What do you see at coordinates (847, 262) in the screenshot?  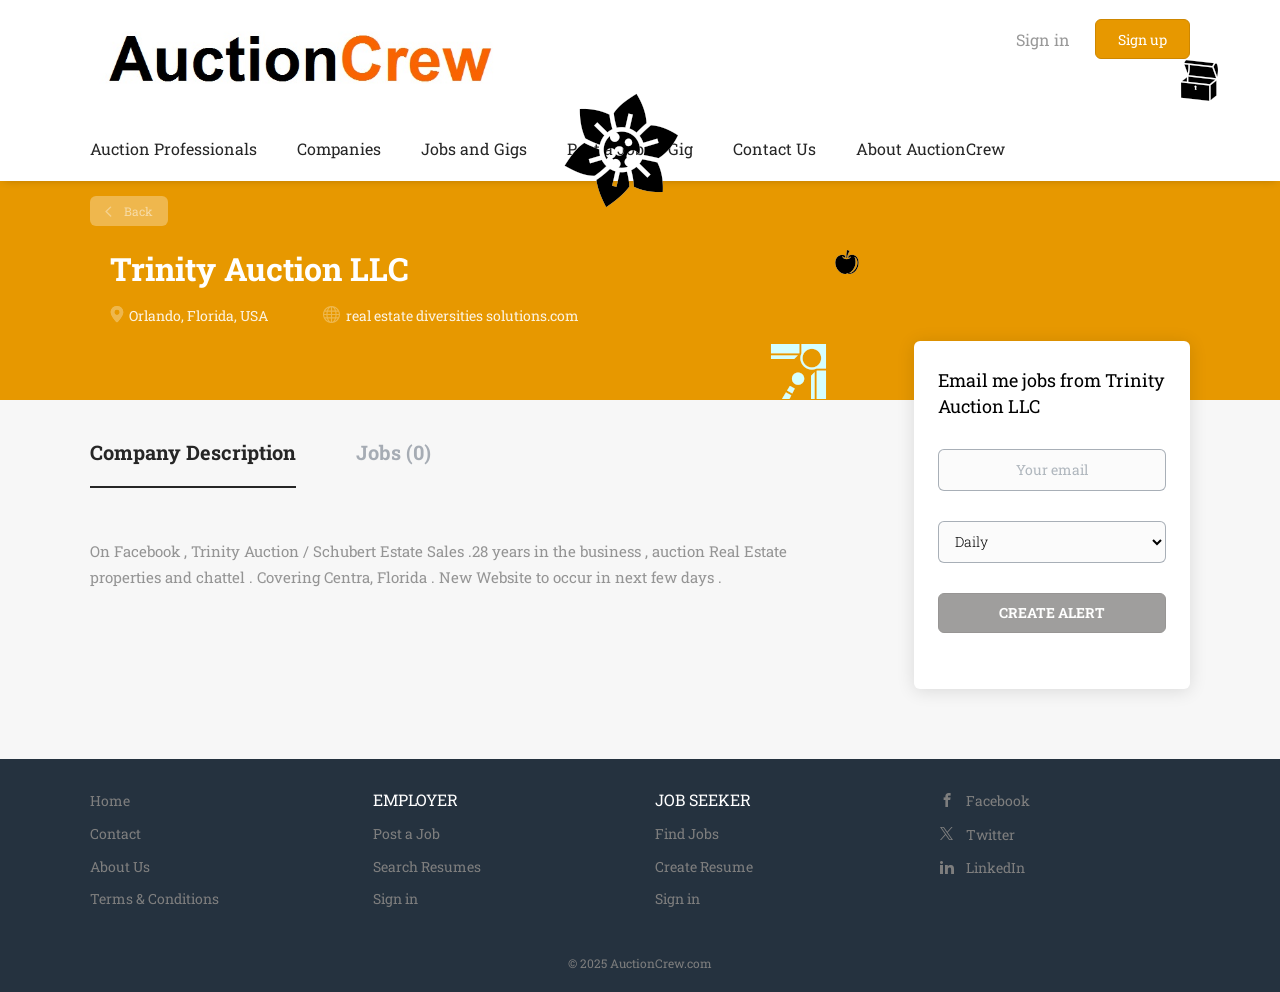 I see `collect a health or bonus item` at bounding box center [847, 262].